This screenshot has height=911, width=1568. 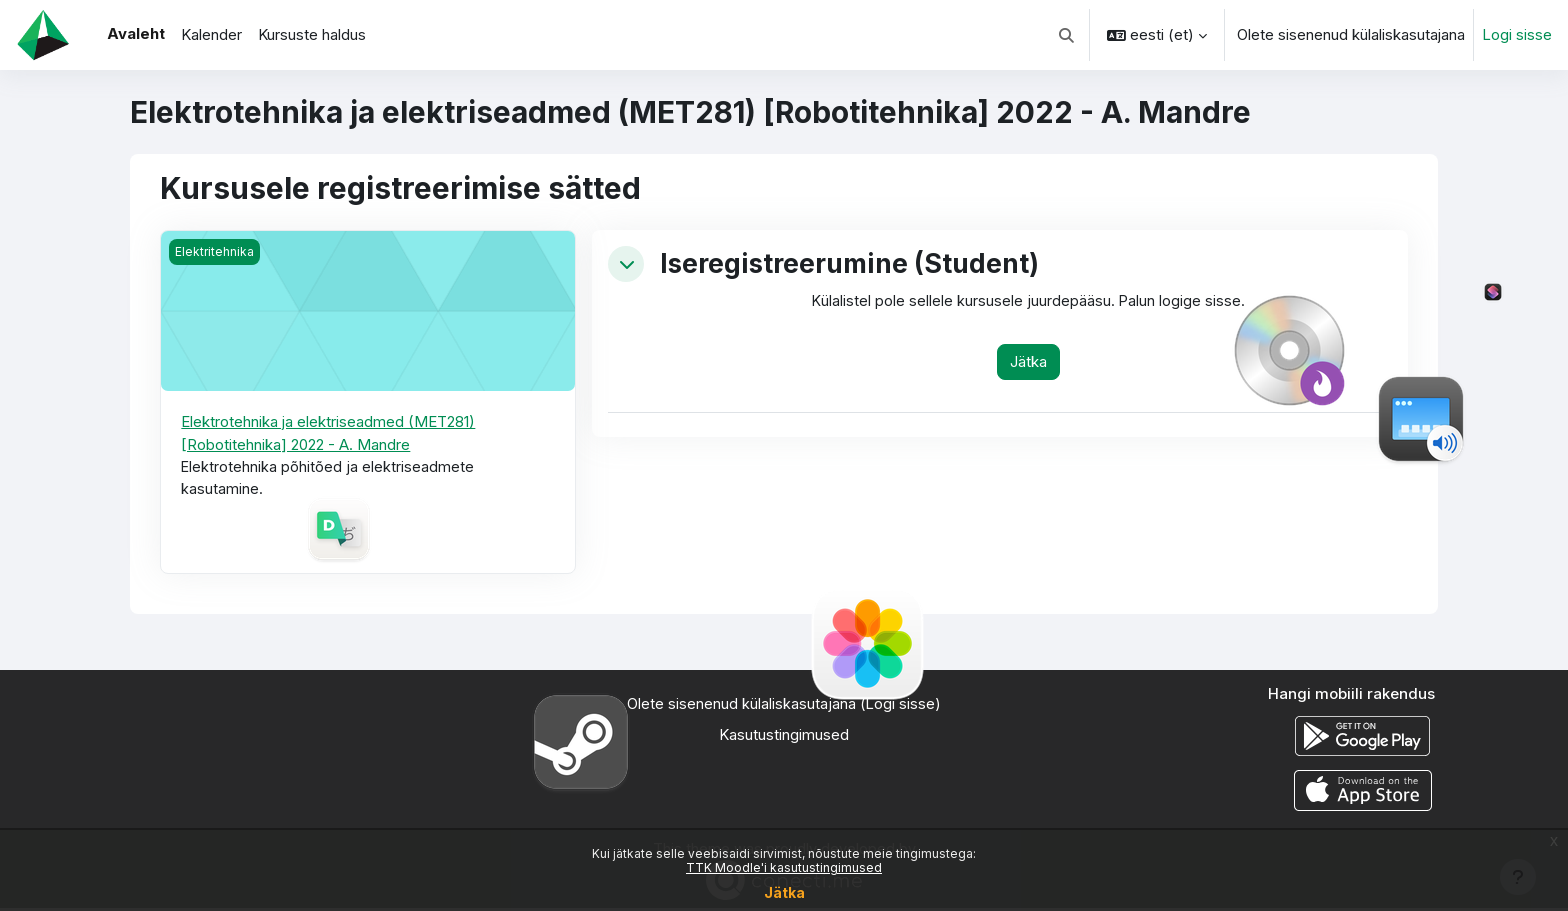 I want to click on open dialect translation app, so click(x=339, y=529).